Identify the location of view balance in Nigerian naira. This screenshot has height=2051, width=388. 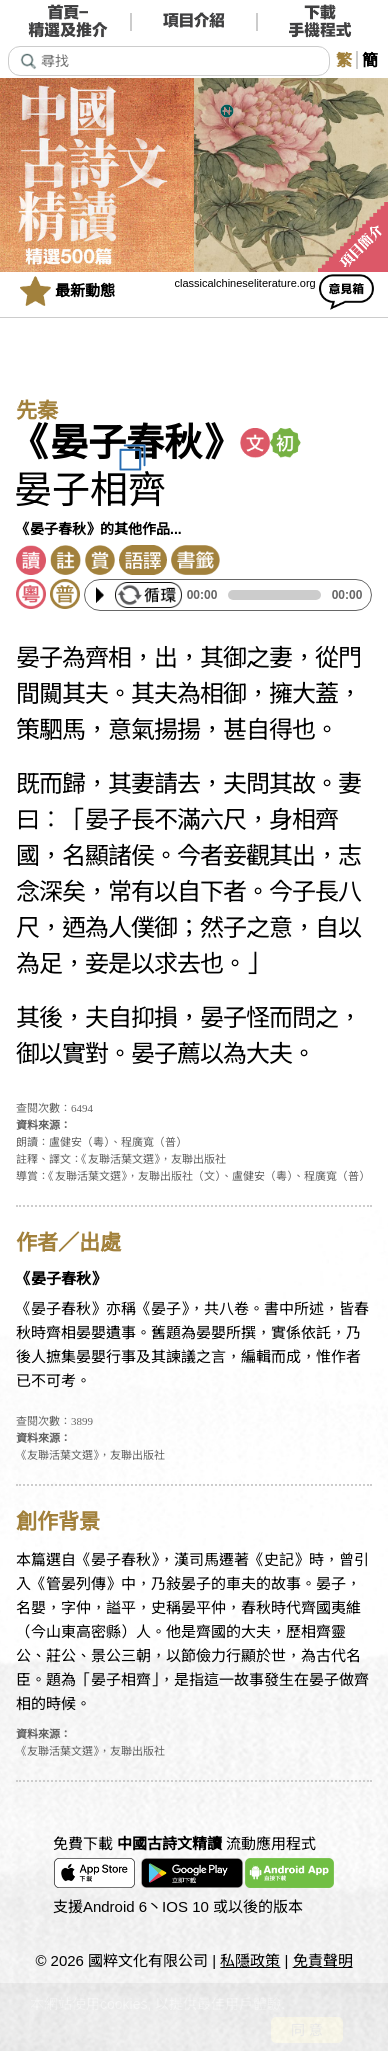
(227, 111).